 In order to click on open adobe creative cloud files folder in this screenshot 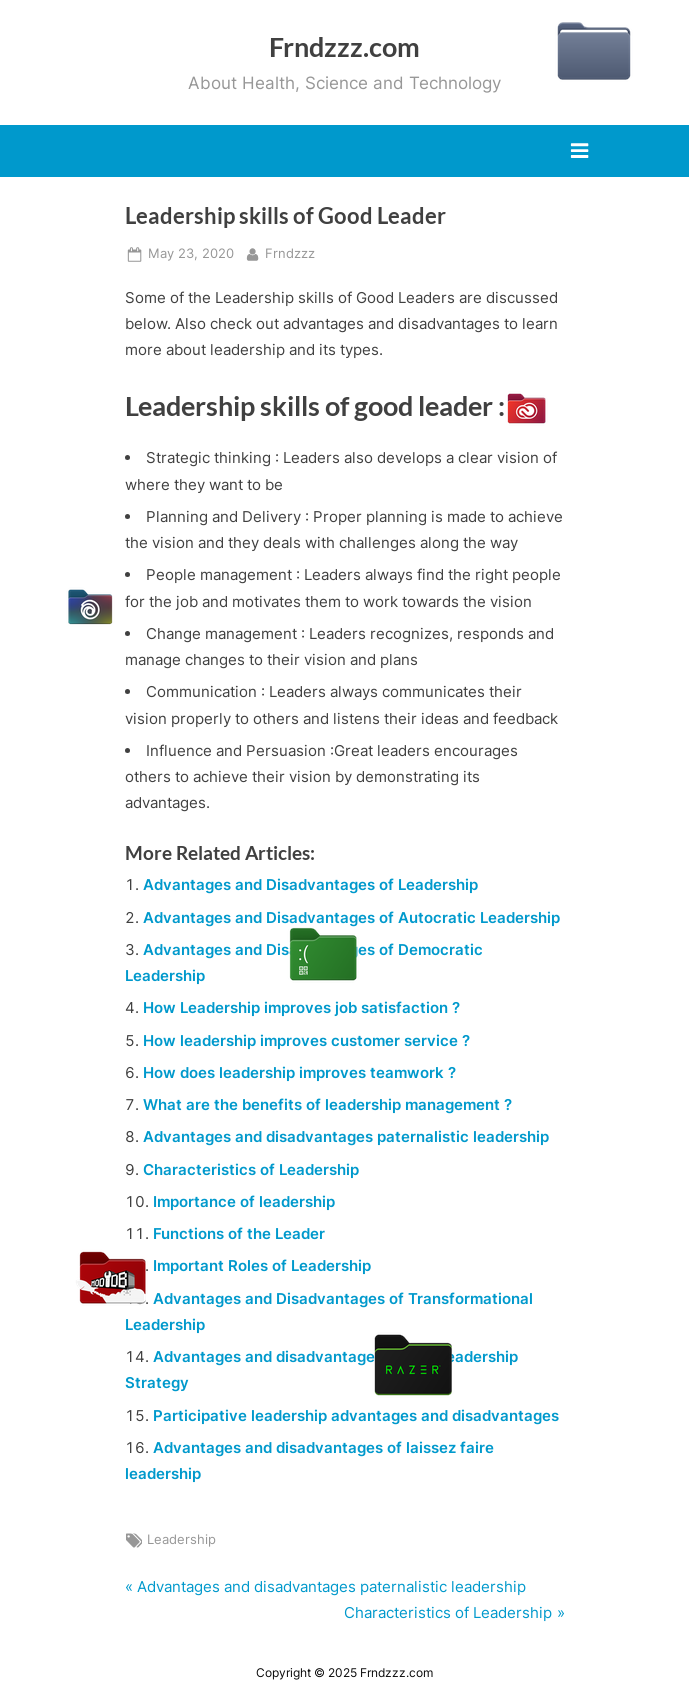, I will do `click(526, 409)`.